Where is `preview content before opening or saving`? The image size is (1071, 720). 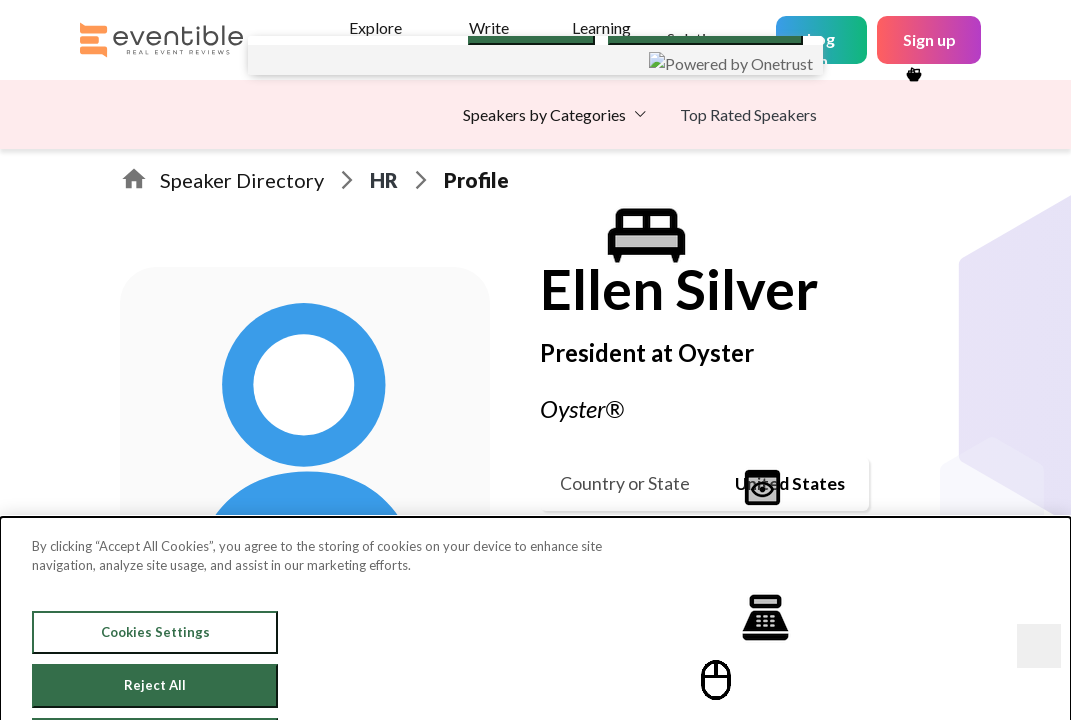 preview content before opening or saving is located at coordinates (762, 487).